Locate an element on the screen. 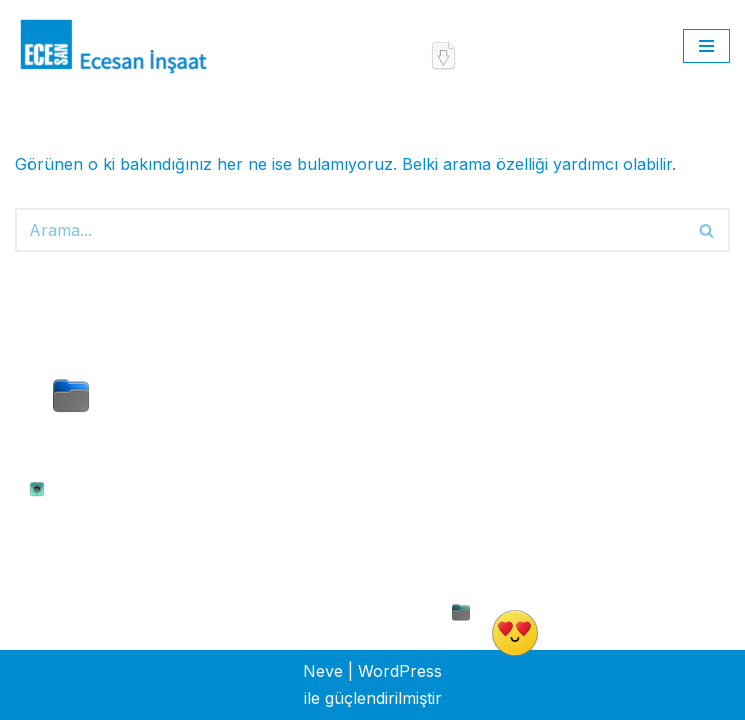  open the Socialize app is located at coordinates (515, 633).